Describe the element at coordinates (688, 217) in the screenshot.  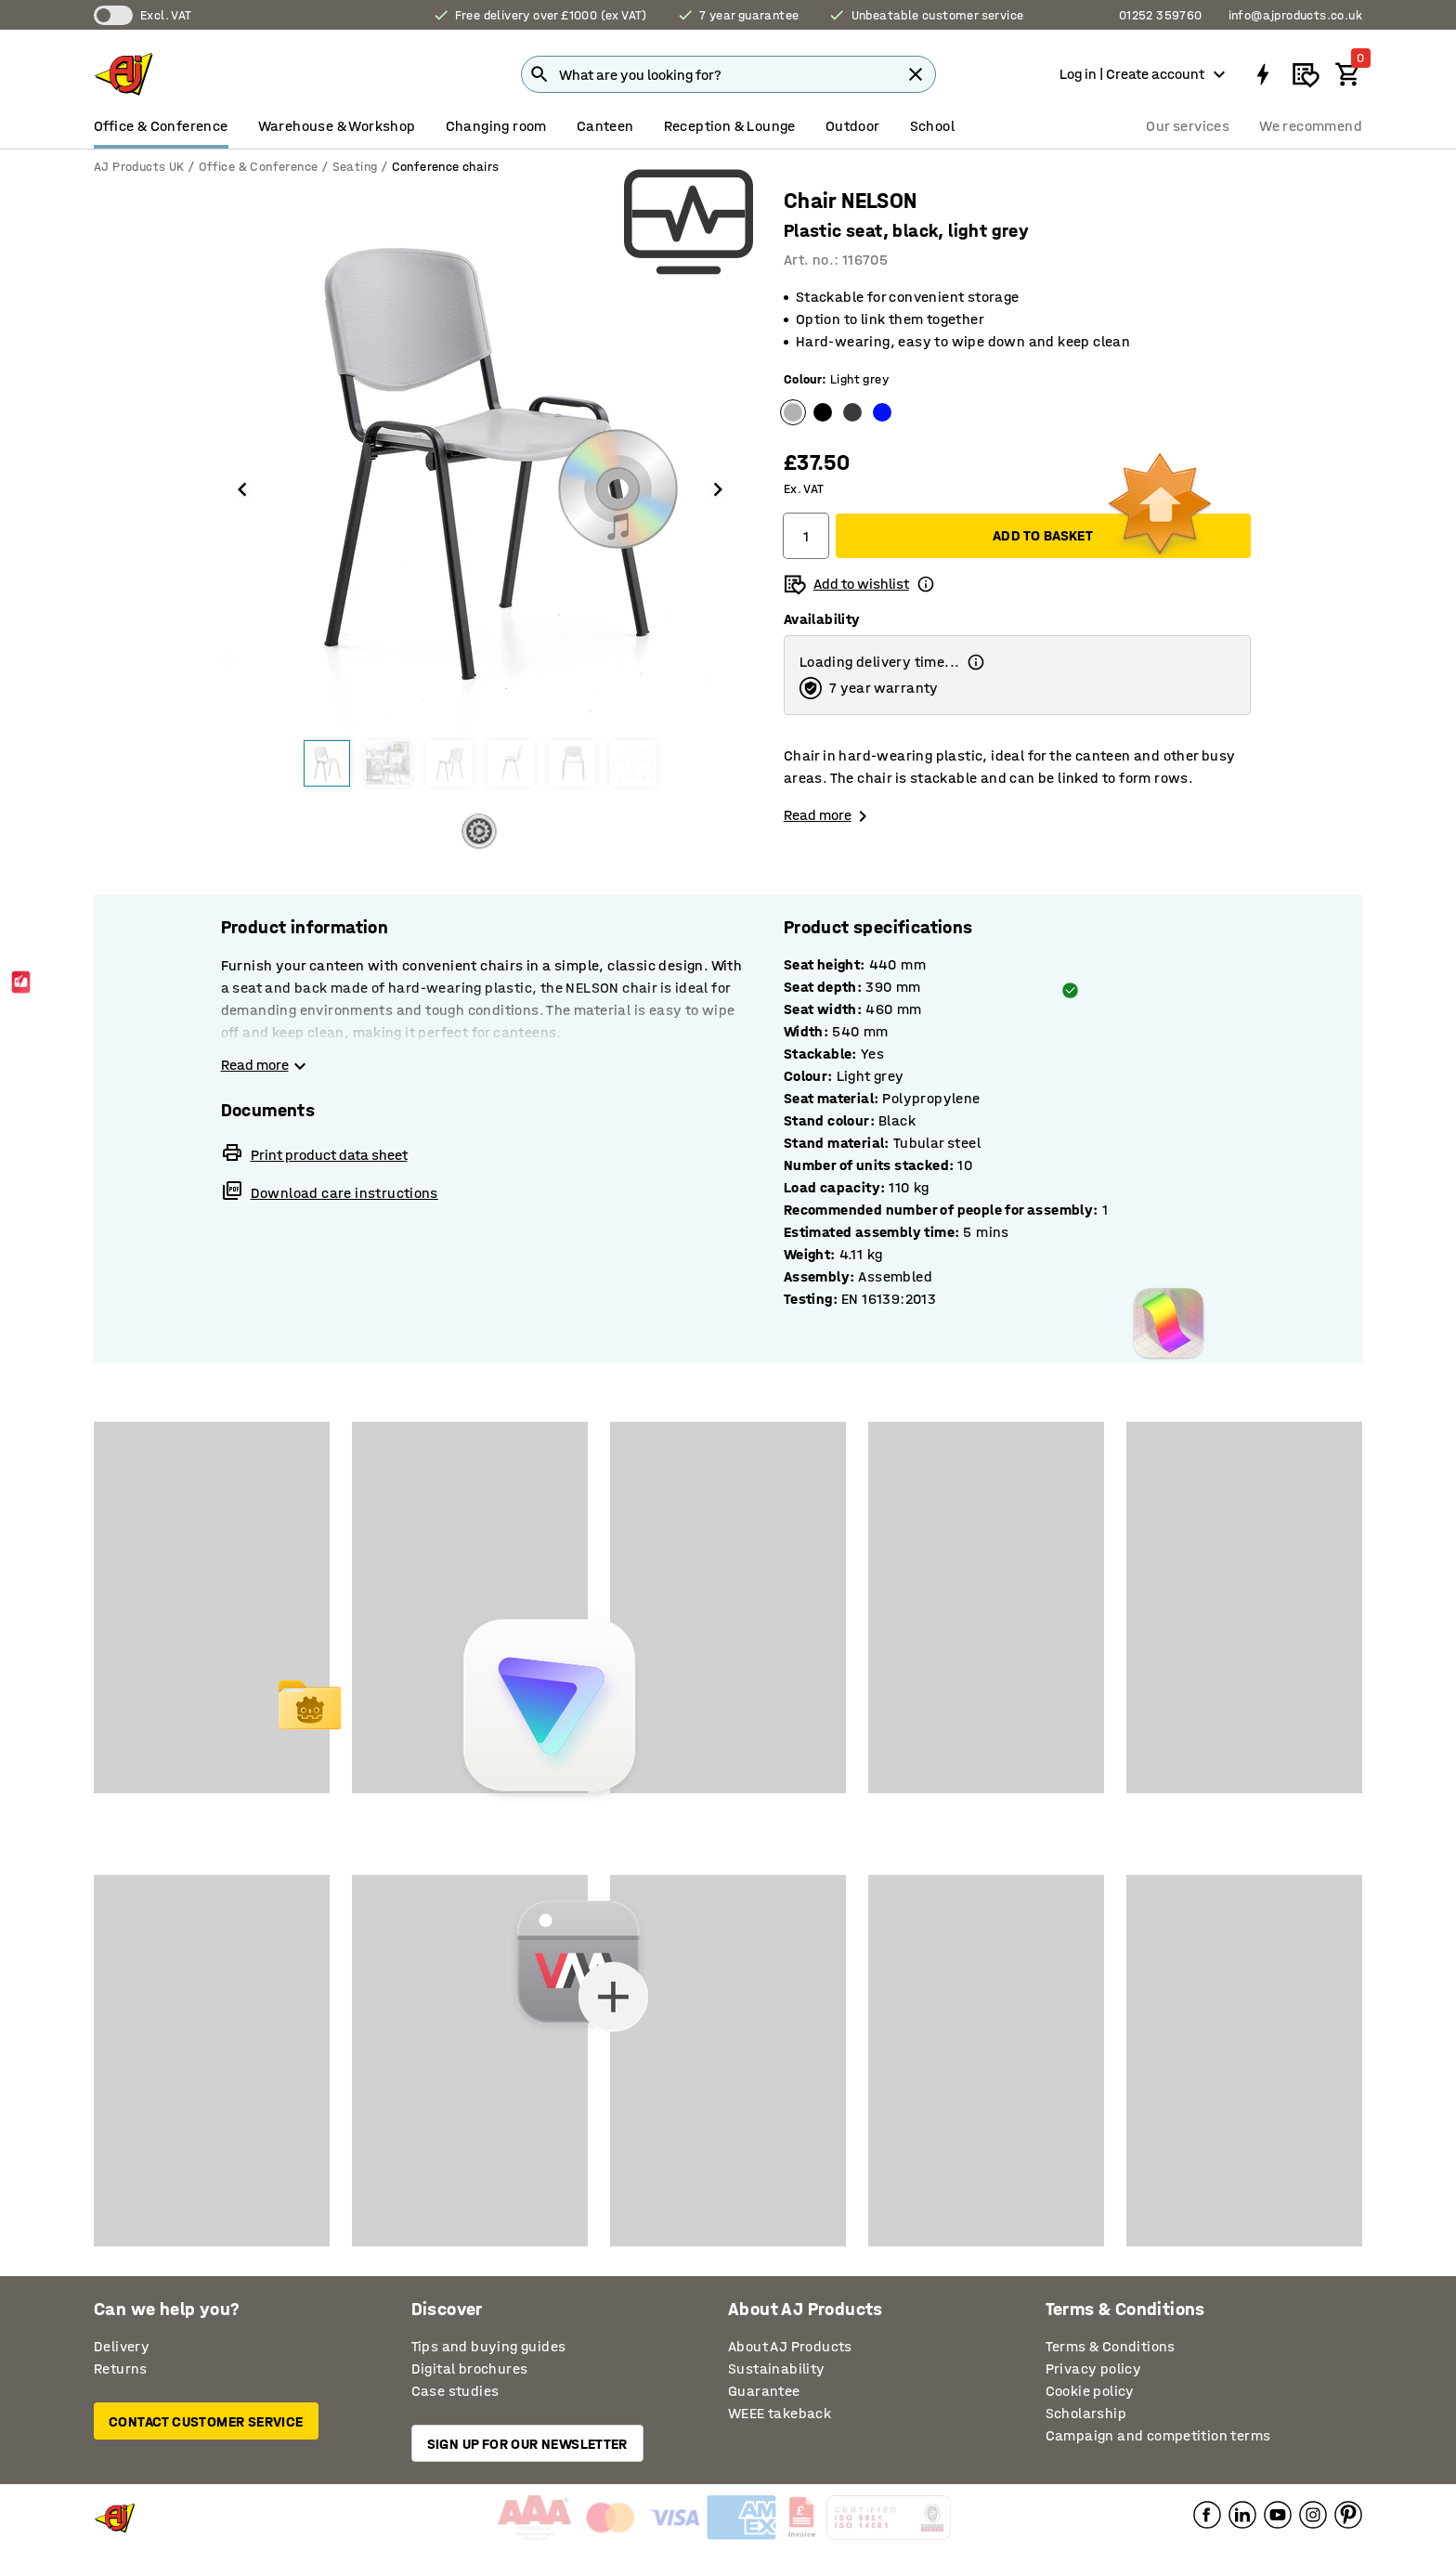
I see `access device diagnostics and system health` at that location.